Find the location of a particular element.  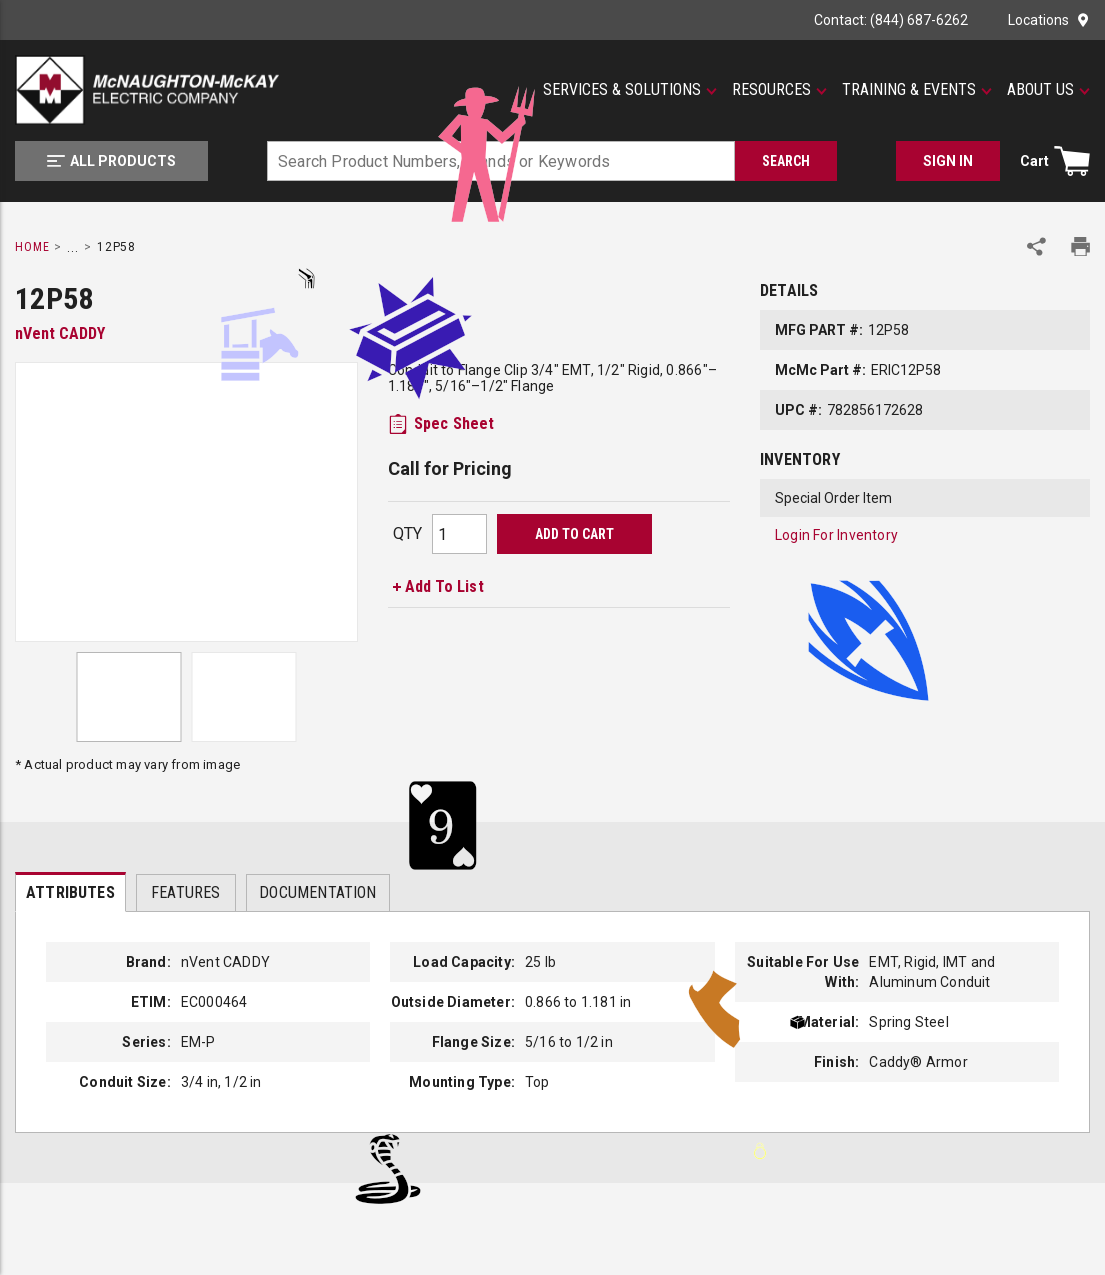

access the stable or horse shelter is located at coordinates (261, 341).